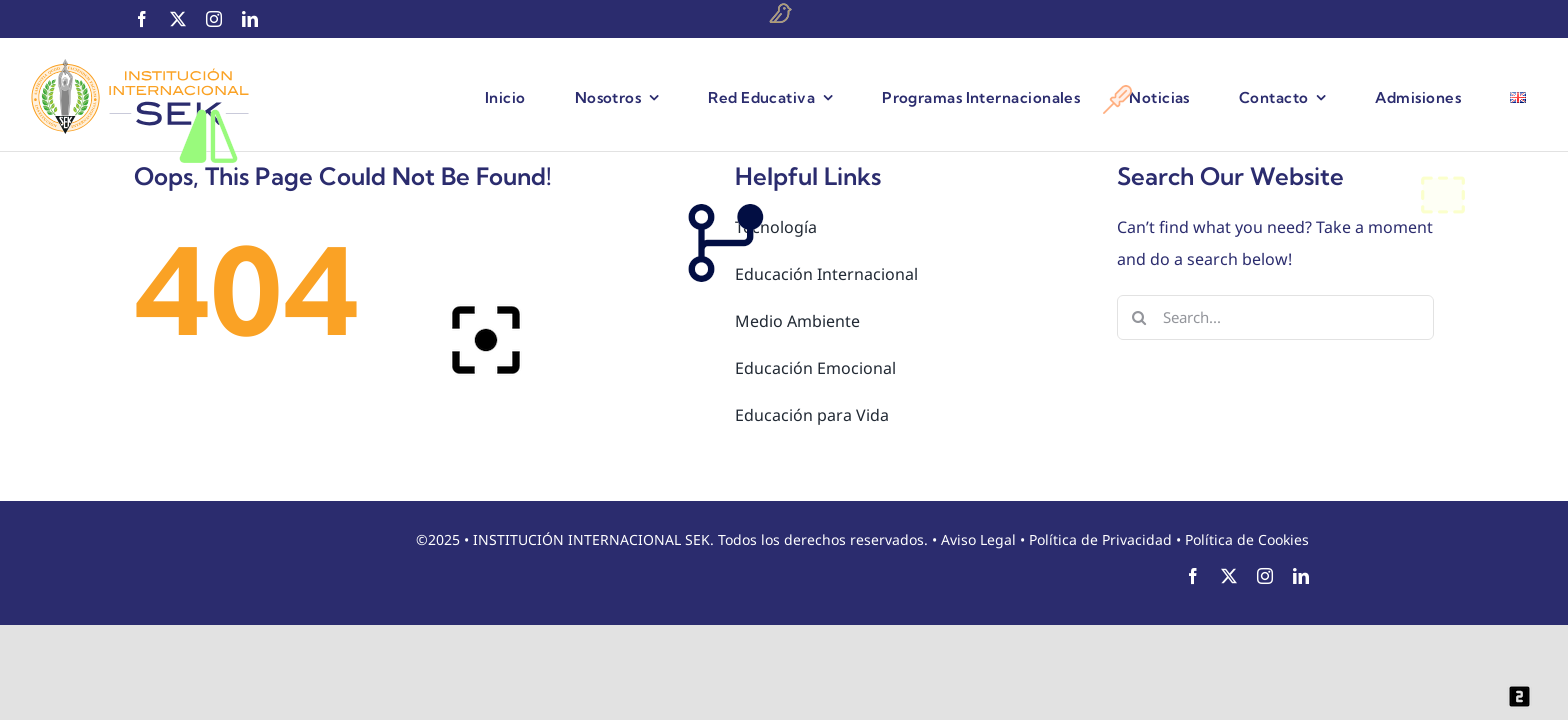 This screenshot has height=720, width=1568. I want to click on access twitter or social media sharing, so click(781, 14).